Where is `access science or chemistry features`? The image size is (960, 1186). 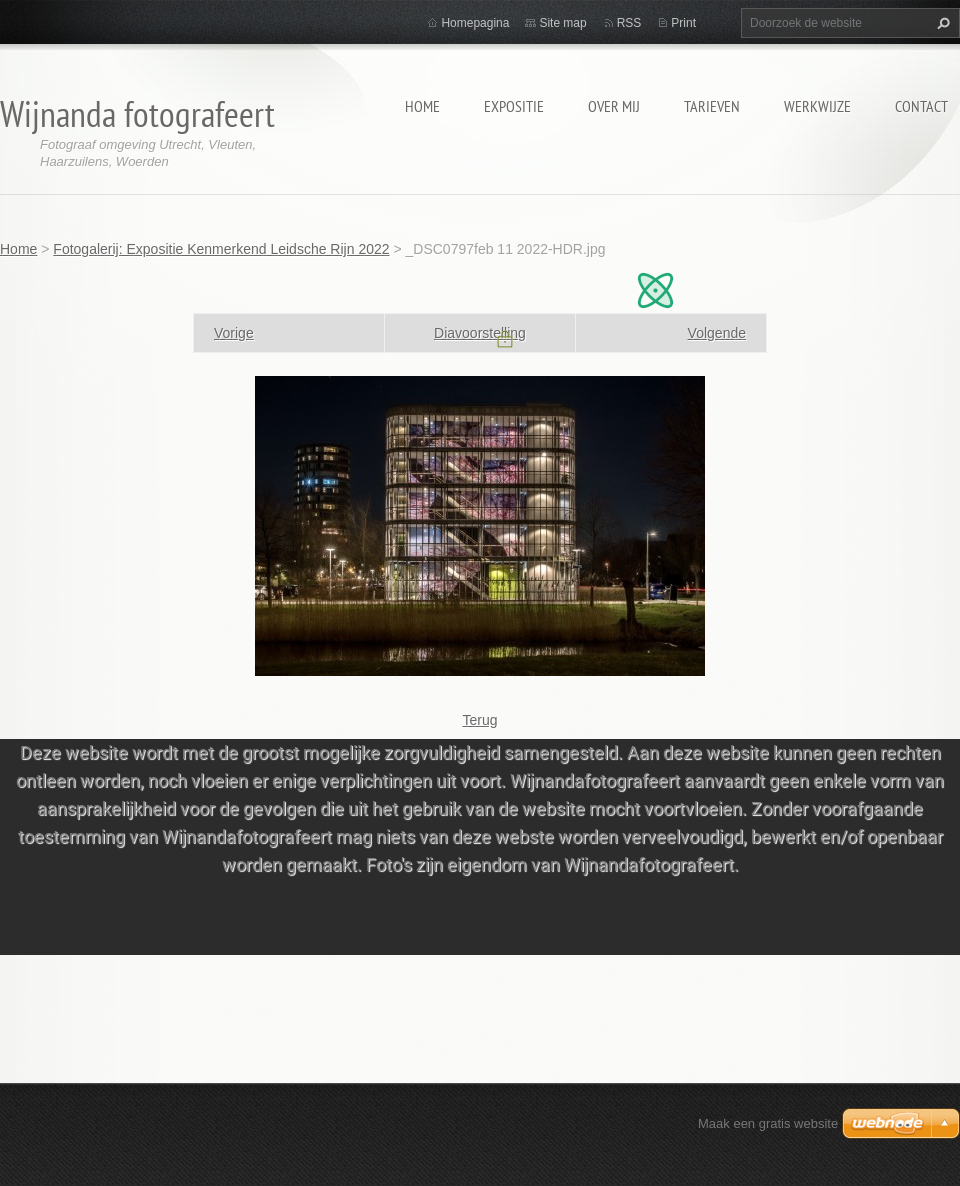
access science or chemistry features is located at coordinates (655, 290).